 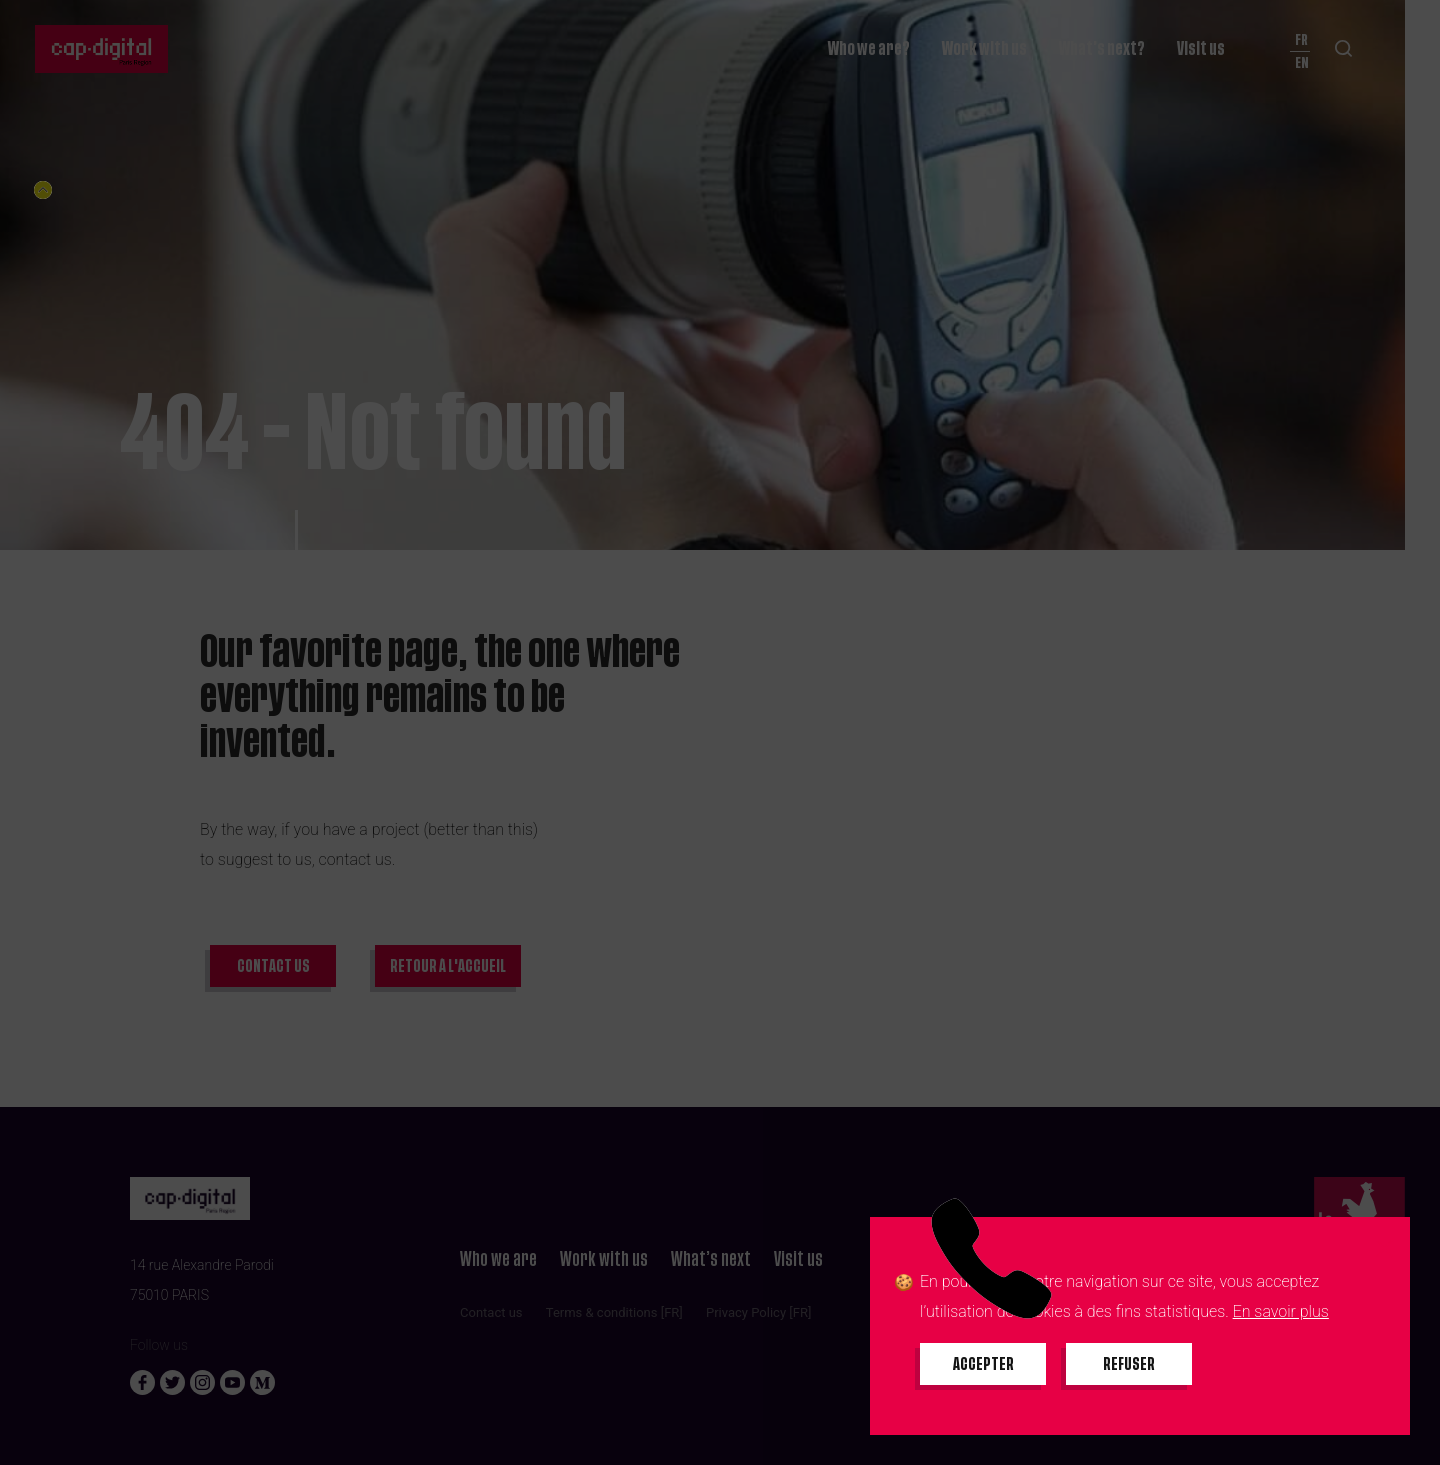 What do you see at coordinates (43, 190) in the screenshot?
I see `scroll to top of page` at bounding box center [43, 190].